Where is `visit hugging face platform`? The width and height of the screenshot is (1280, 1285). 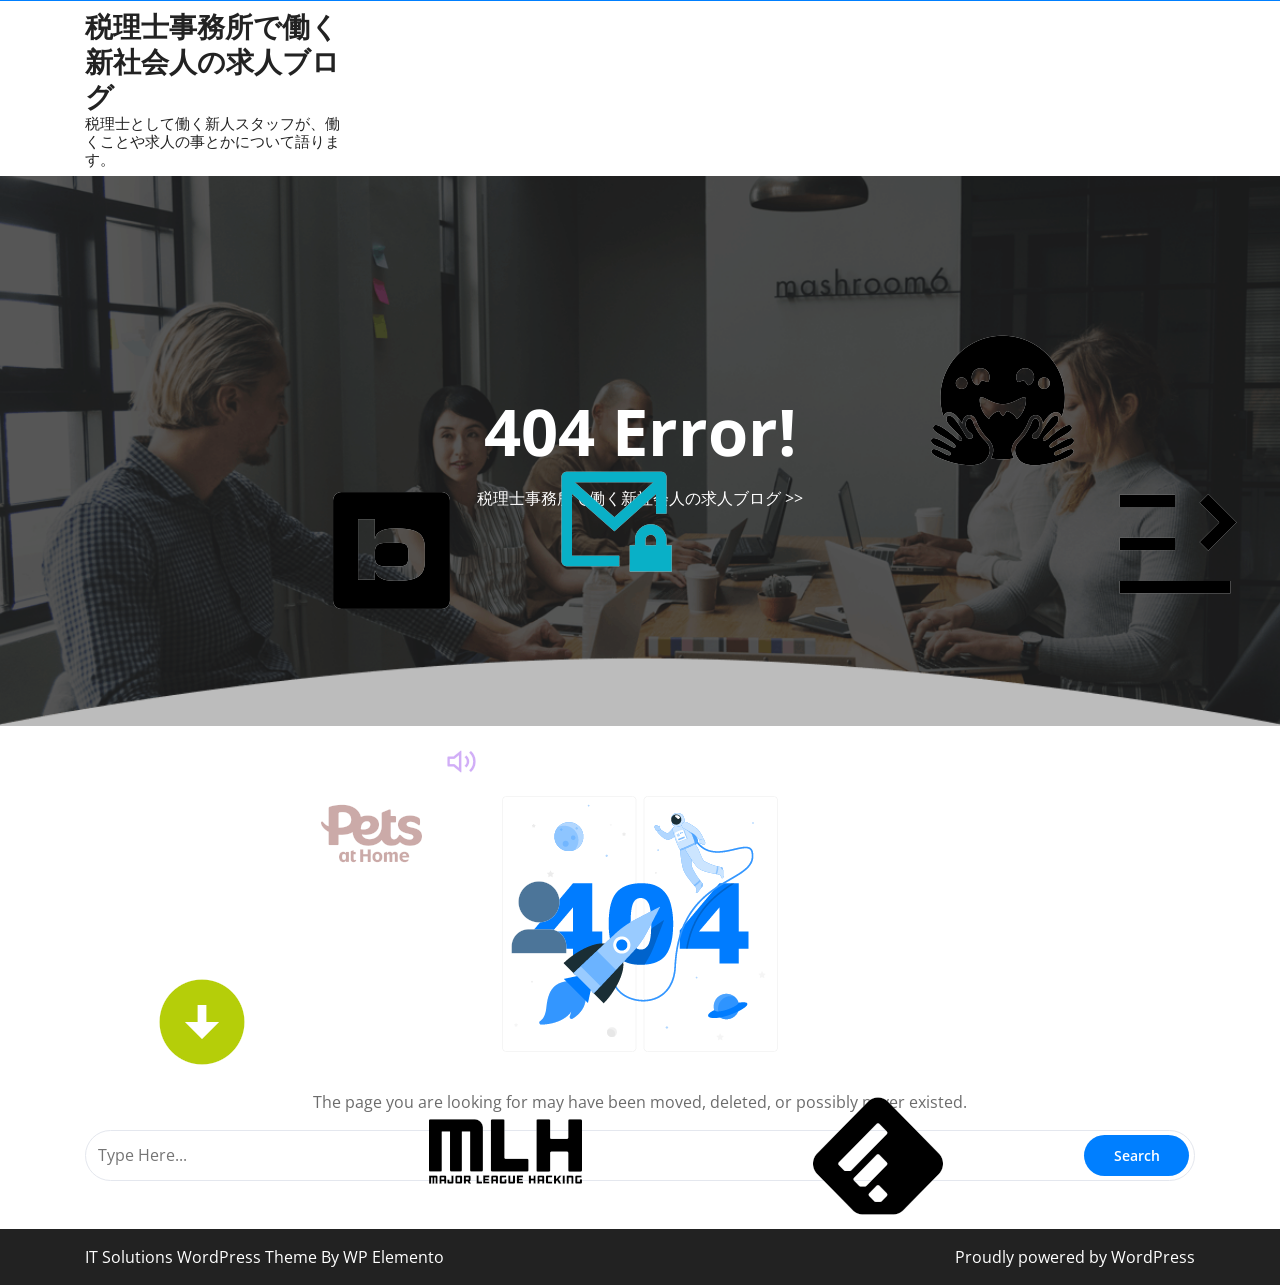 visit hugging face platform is located at coordinates (1002, 400).